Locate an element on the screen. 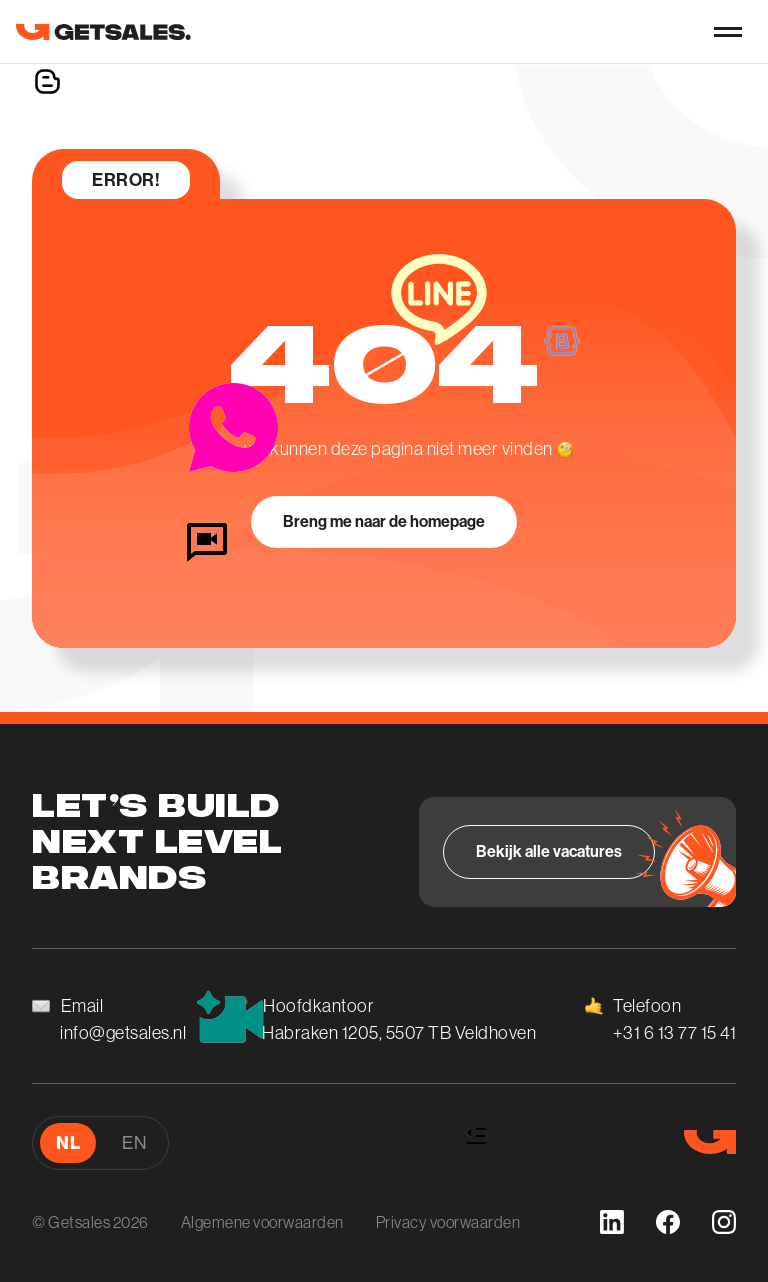 This screenshot has width=768, height=1282. start a video chat conversation is located at coordinates (207, 541).